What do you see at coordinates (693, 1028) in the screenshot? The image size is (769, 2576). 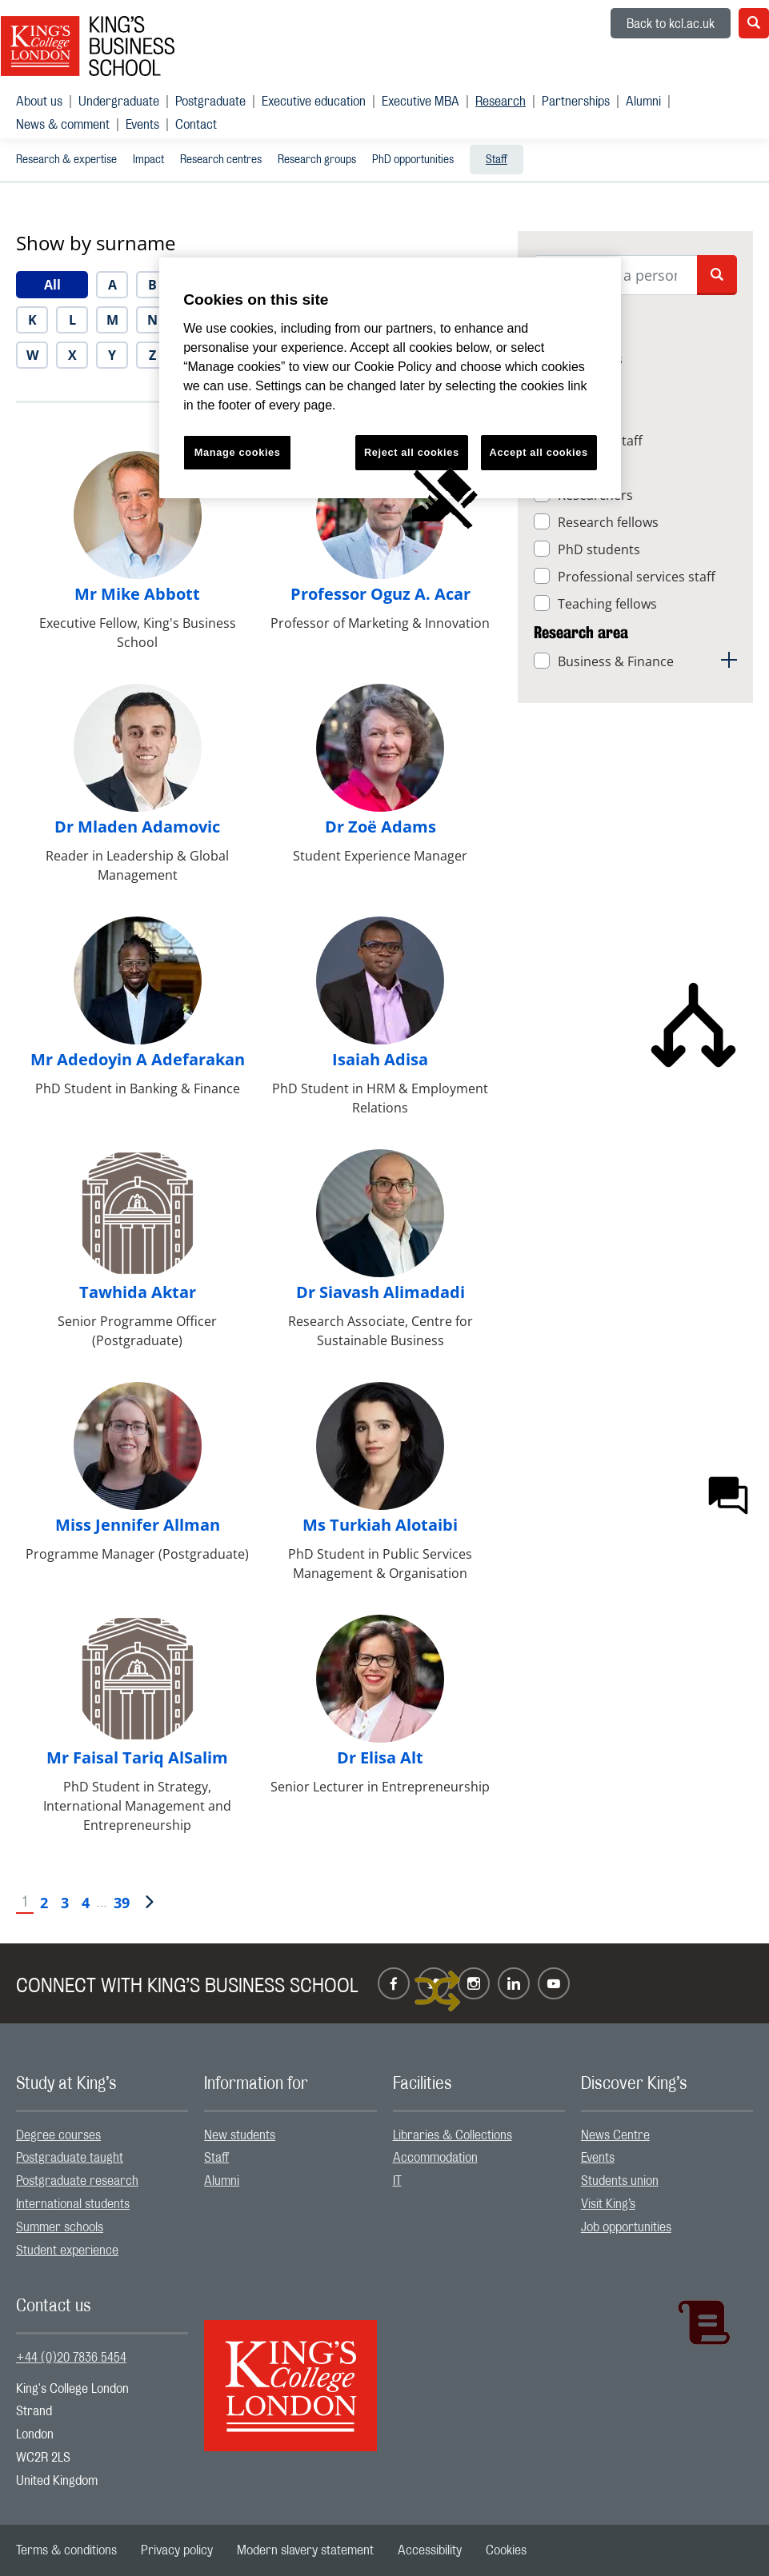 I see `split content into multiple paths` at bounding box center [693, 1028].